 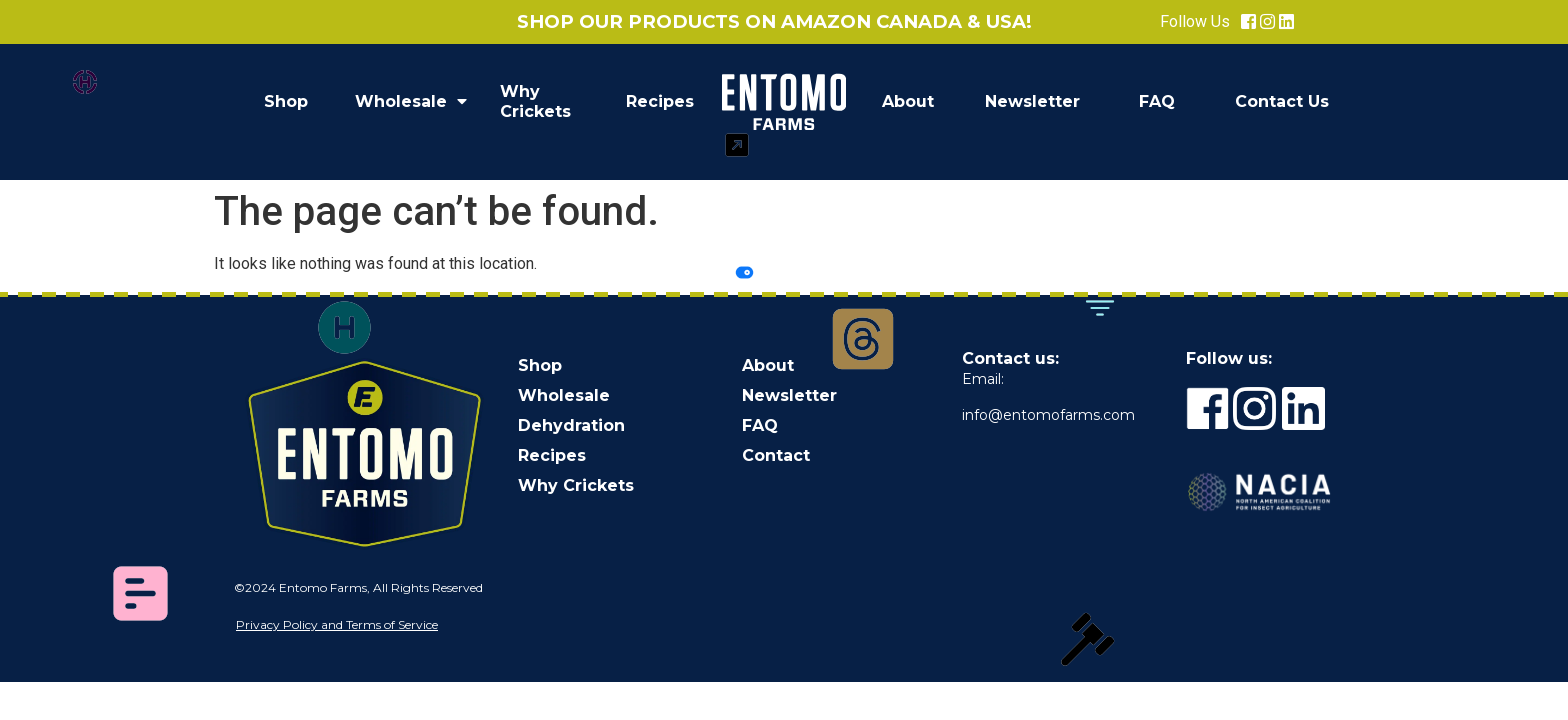 I want to click on open link in new tab or window, so click(x=737, y=145).